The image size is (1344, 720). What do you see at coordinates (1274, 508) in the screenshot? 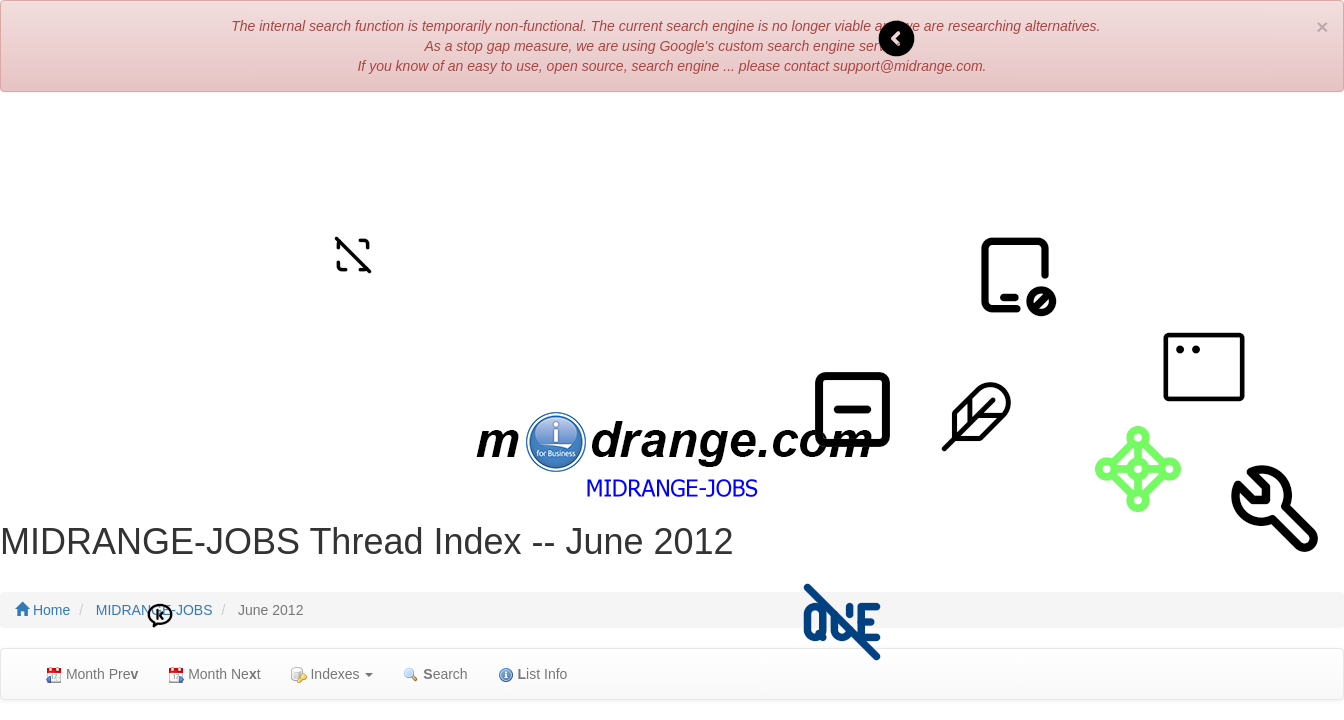
I see `access settings or configuration options` at bounding box center [1274, 508].